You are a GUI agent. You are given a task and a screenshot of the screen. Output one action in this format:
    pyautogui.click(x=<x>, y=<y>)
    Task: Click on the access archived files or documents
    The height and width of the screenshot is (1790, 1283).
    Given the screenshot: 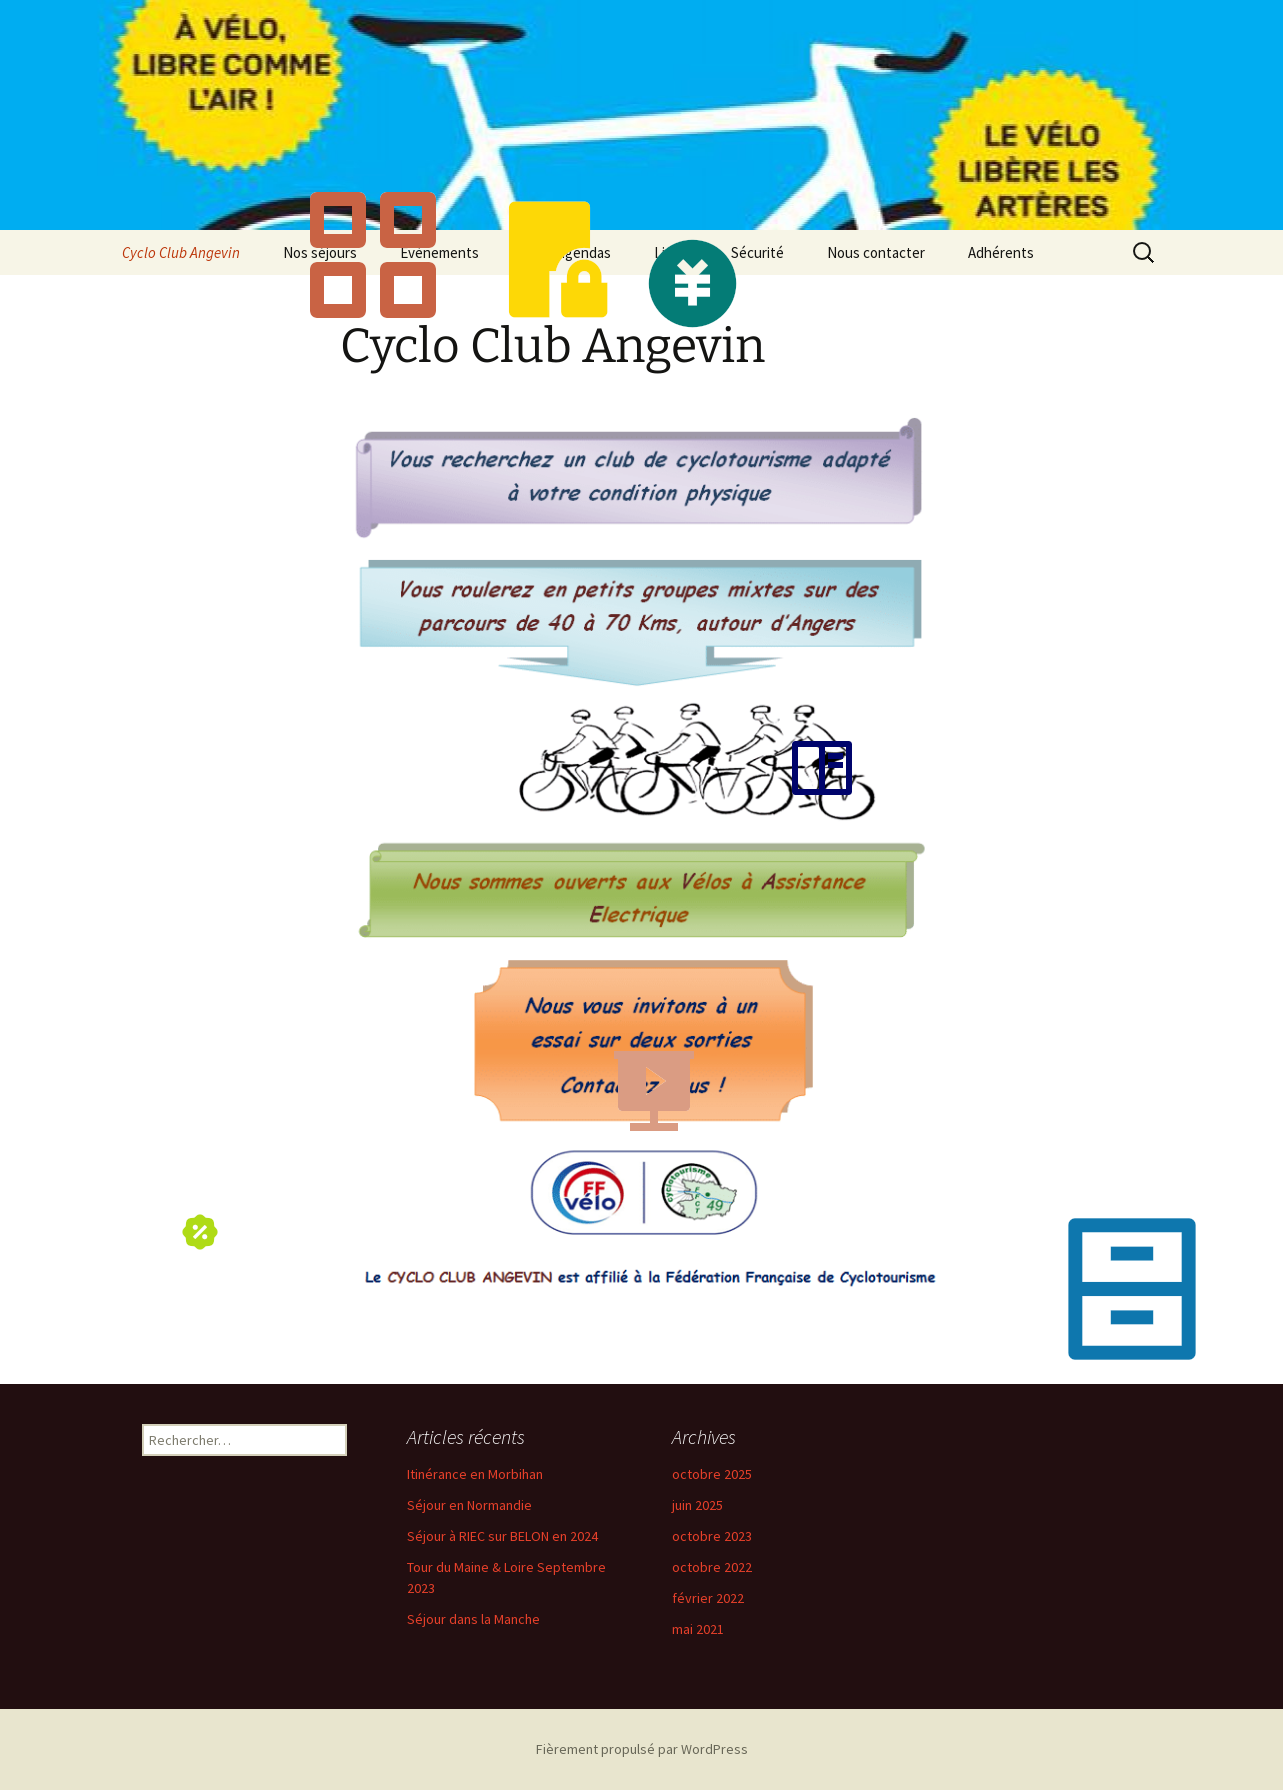 What is the action you would take?
    pyautogui.click(x=1132, y=1289)
    